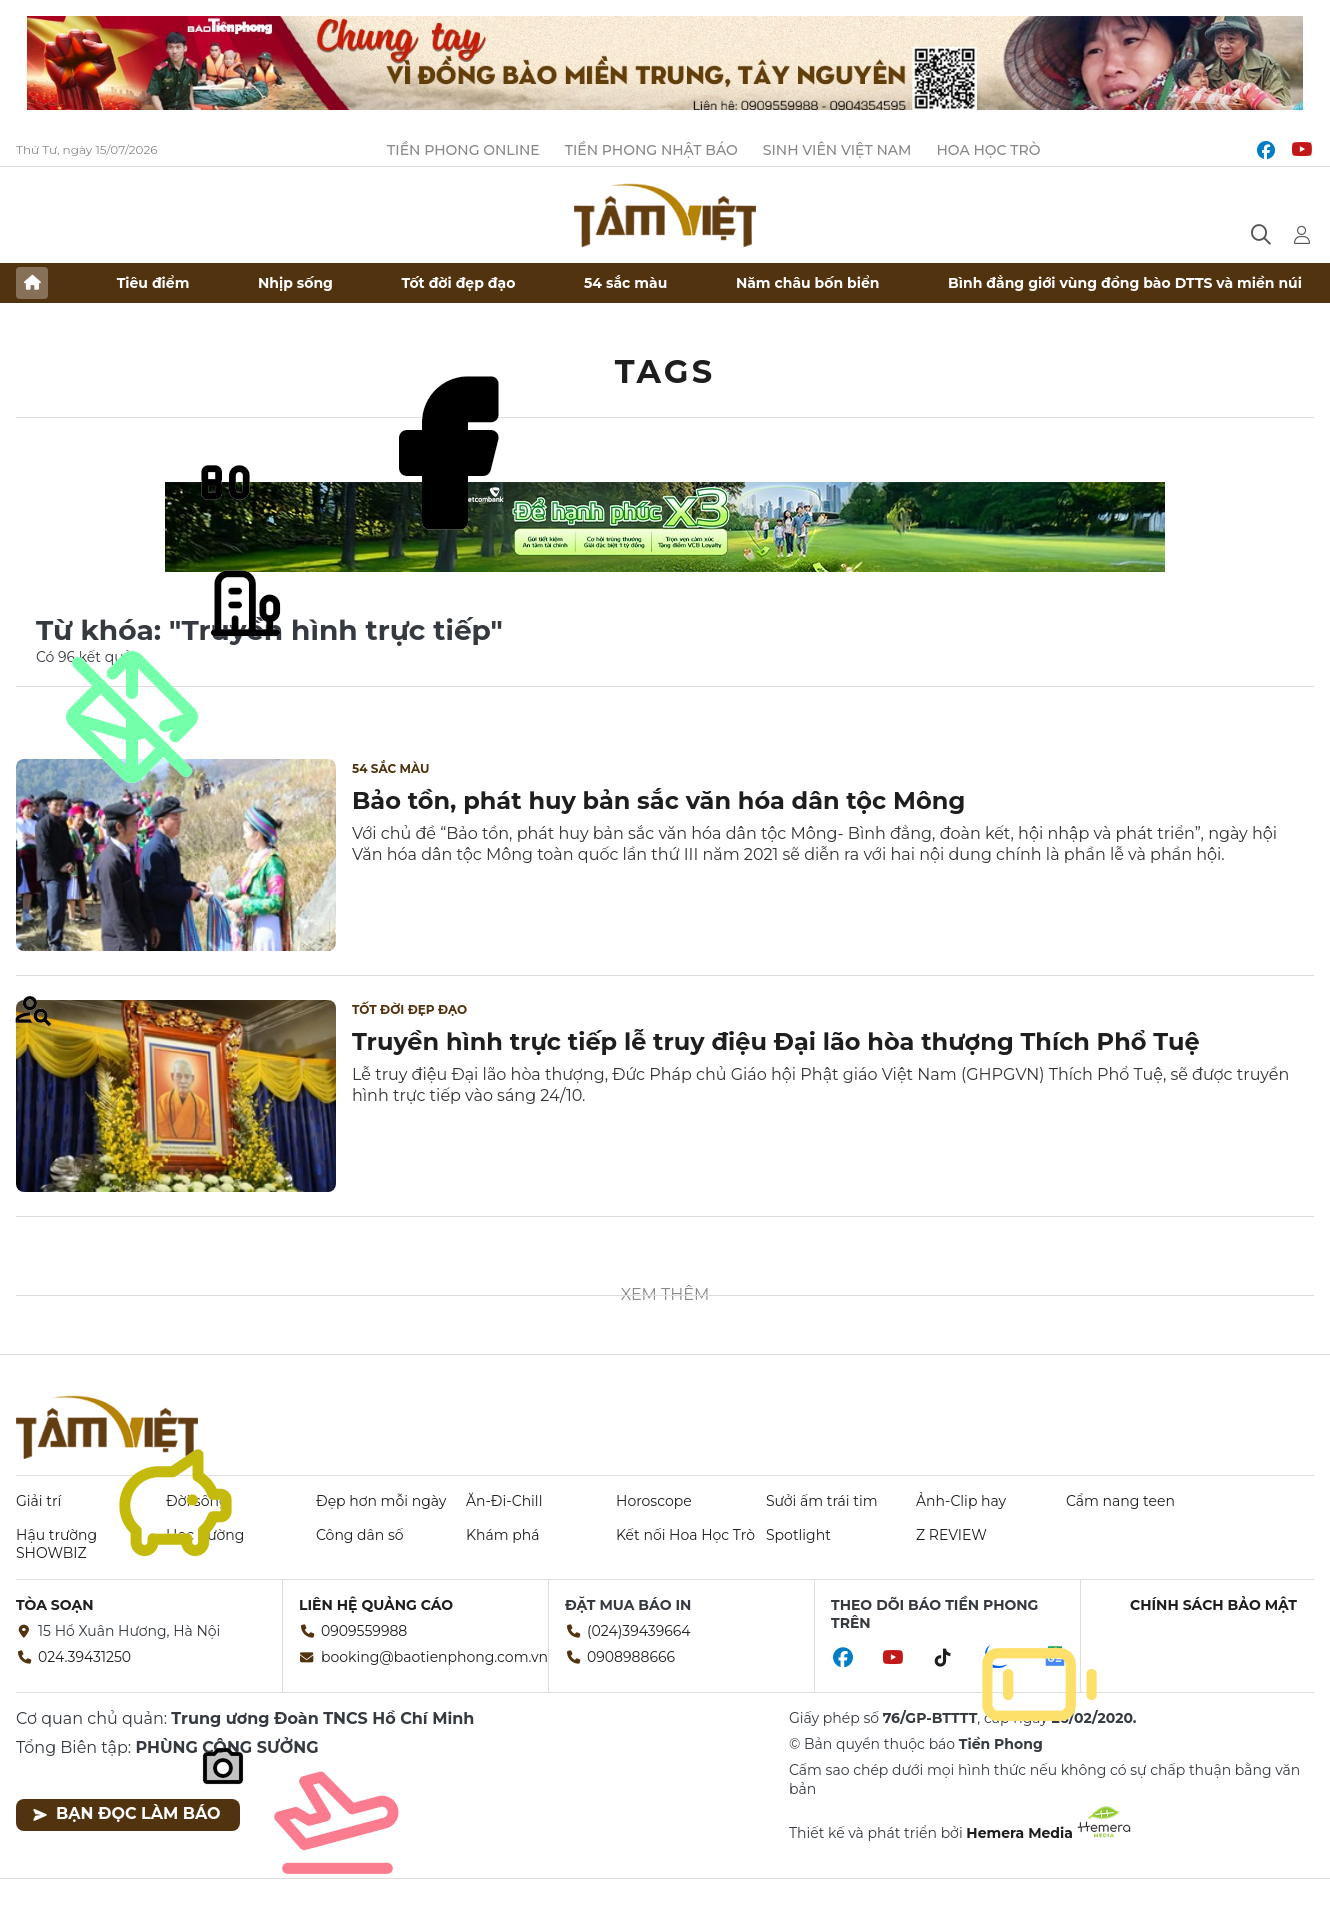  Describe the element at coordinates (33, 1008) in the screenshot. I see `search for a contact or user` at that location.